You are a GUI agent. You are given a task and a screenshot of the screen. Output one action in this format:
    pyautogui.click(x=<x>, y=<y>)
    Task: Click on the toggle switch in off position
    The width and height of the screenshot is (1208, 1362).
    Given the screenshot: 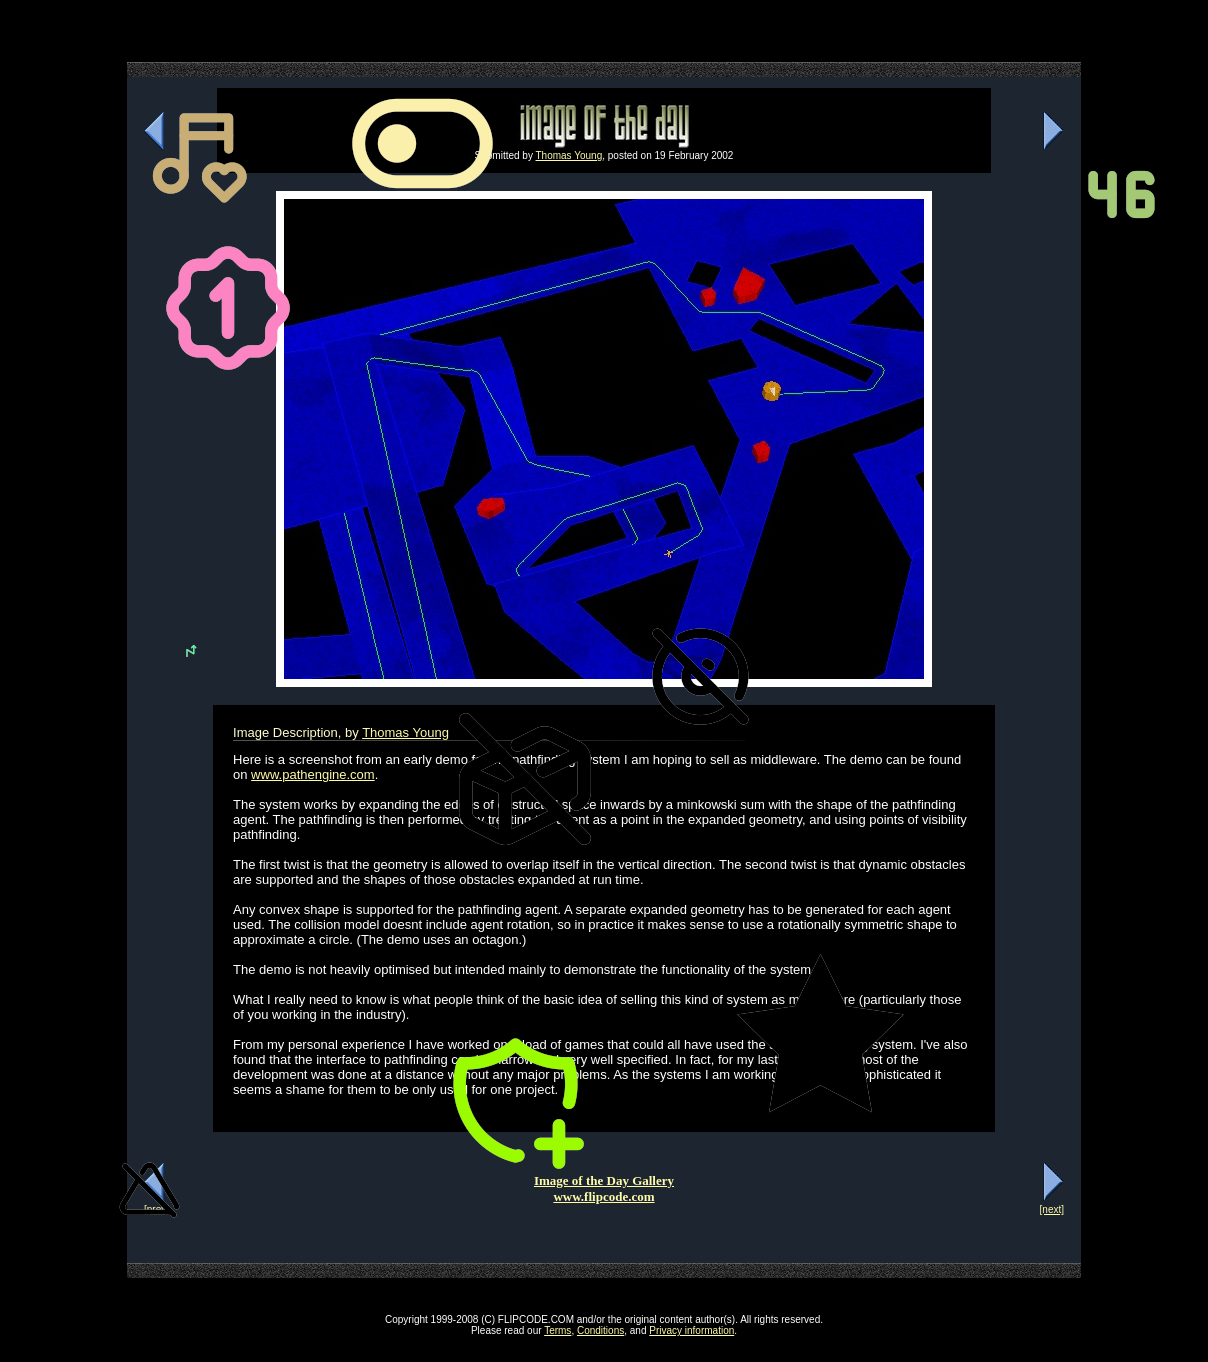 What is the action you would take?
    pyautogui.click(x=422, y=143)
    